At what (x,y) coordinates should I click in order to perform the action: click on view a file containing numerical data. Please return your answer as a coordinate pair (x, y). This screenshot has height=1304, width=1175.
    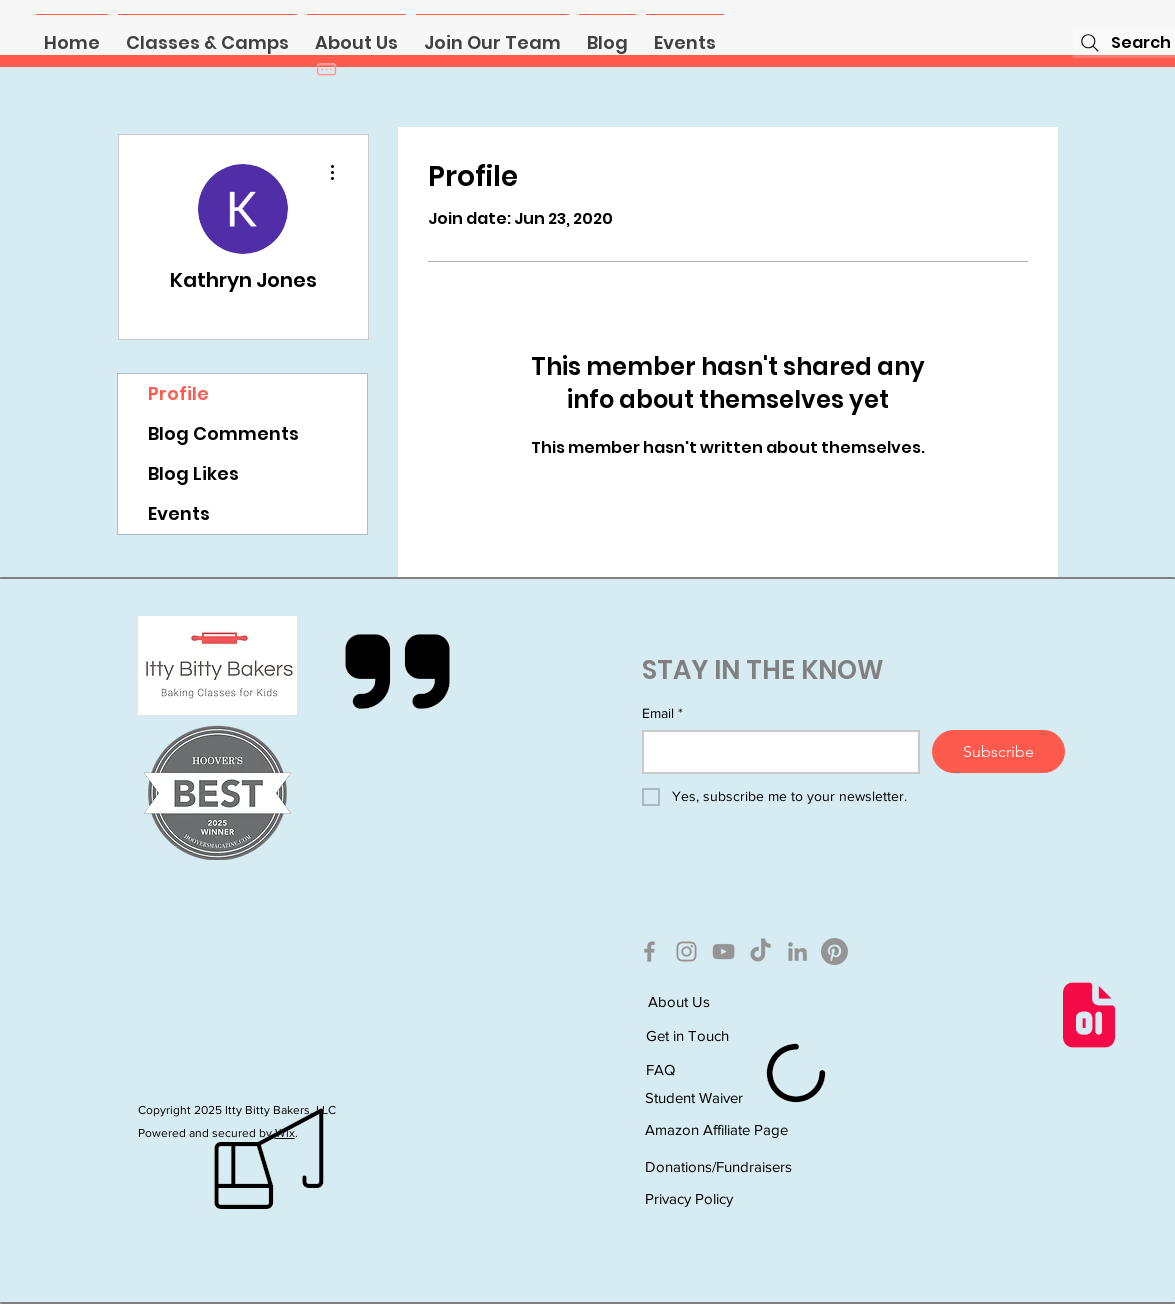
    Looking at the image, I should click on (1089, 1015).